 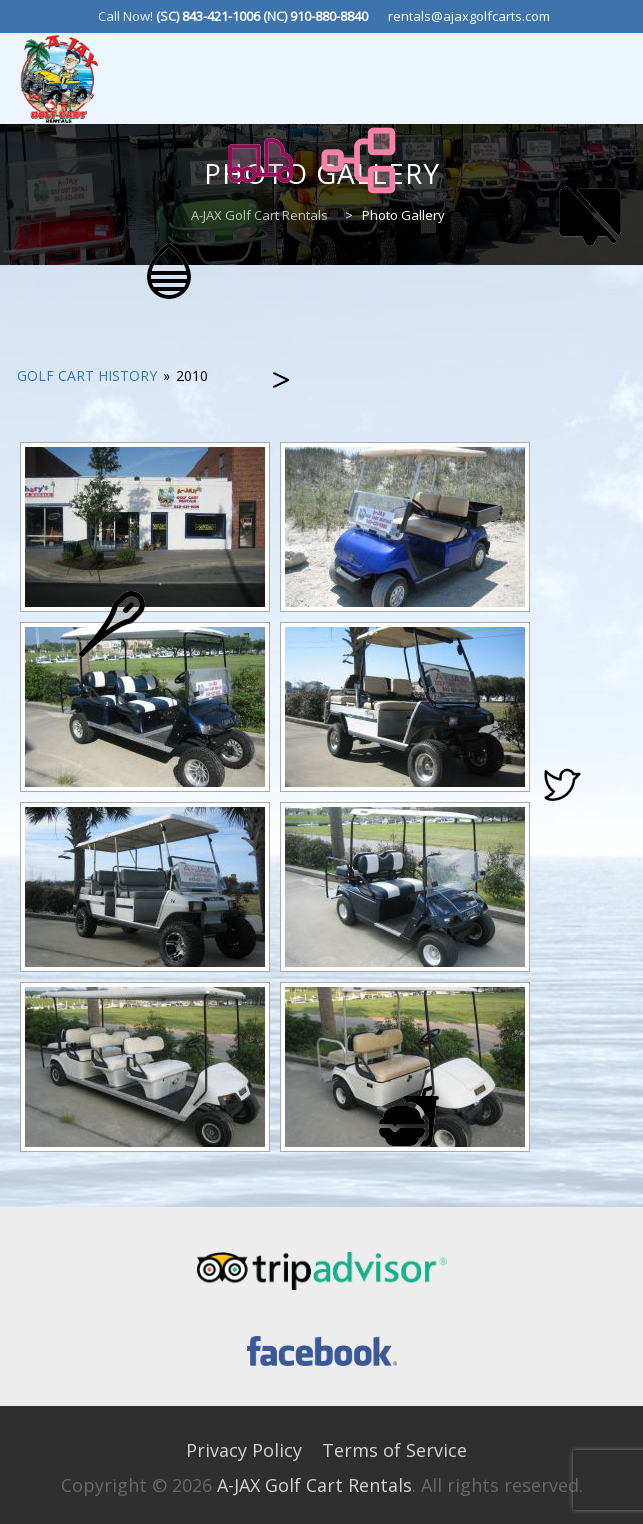 What do you see at coordinates (112, 624) in the screenshot?
I see `access sewing or crafting tools` at bounding box center [112, 624].